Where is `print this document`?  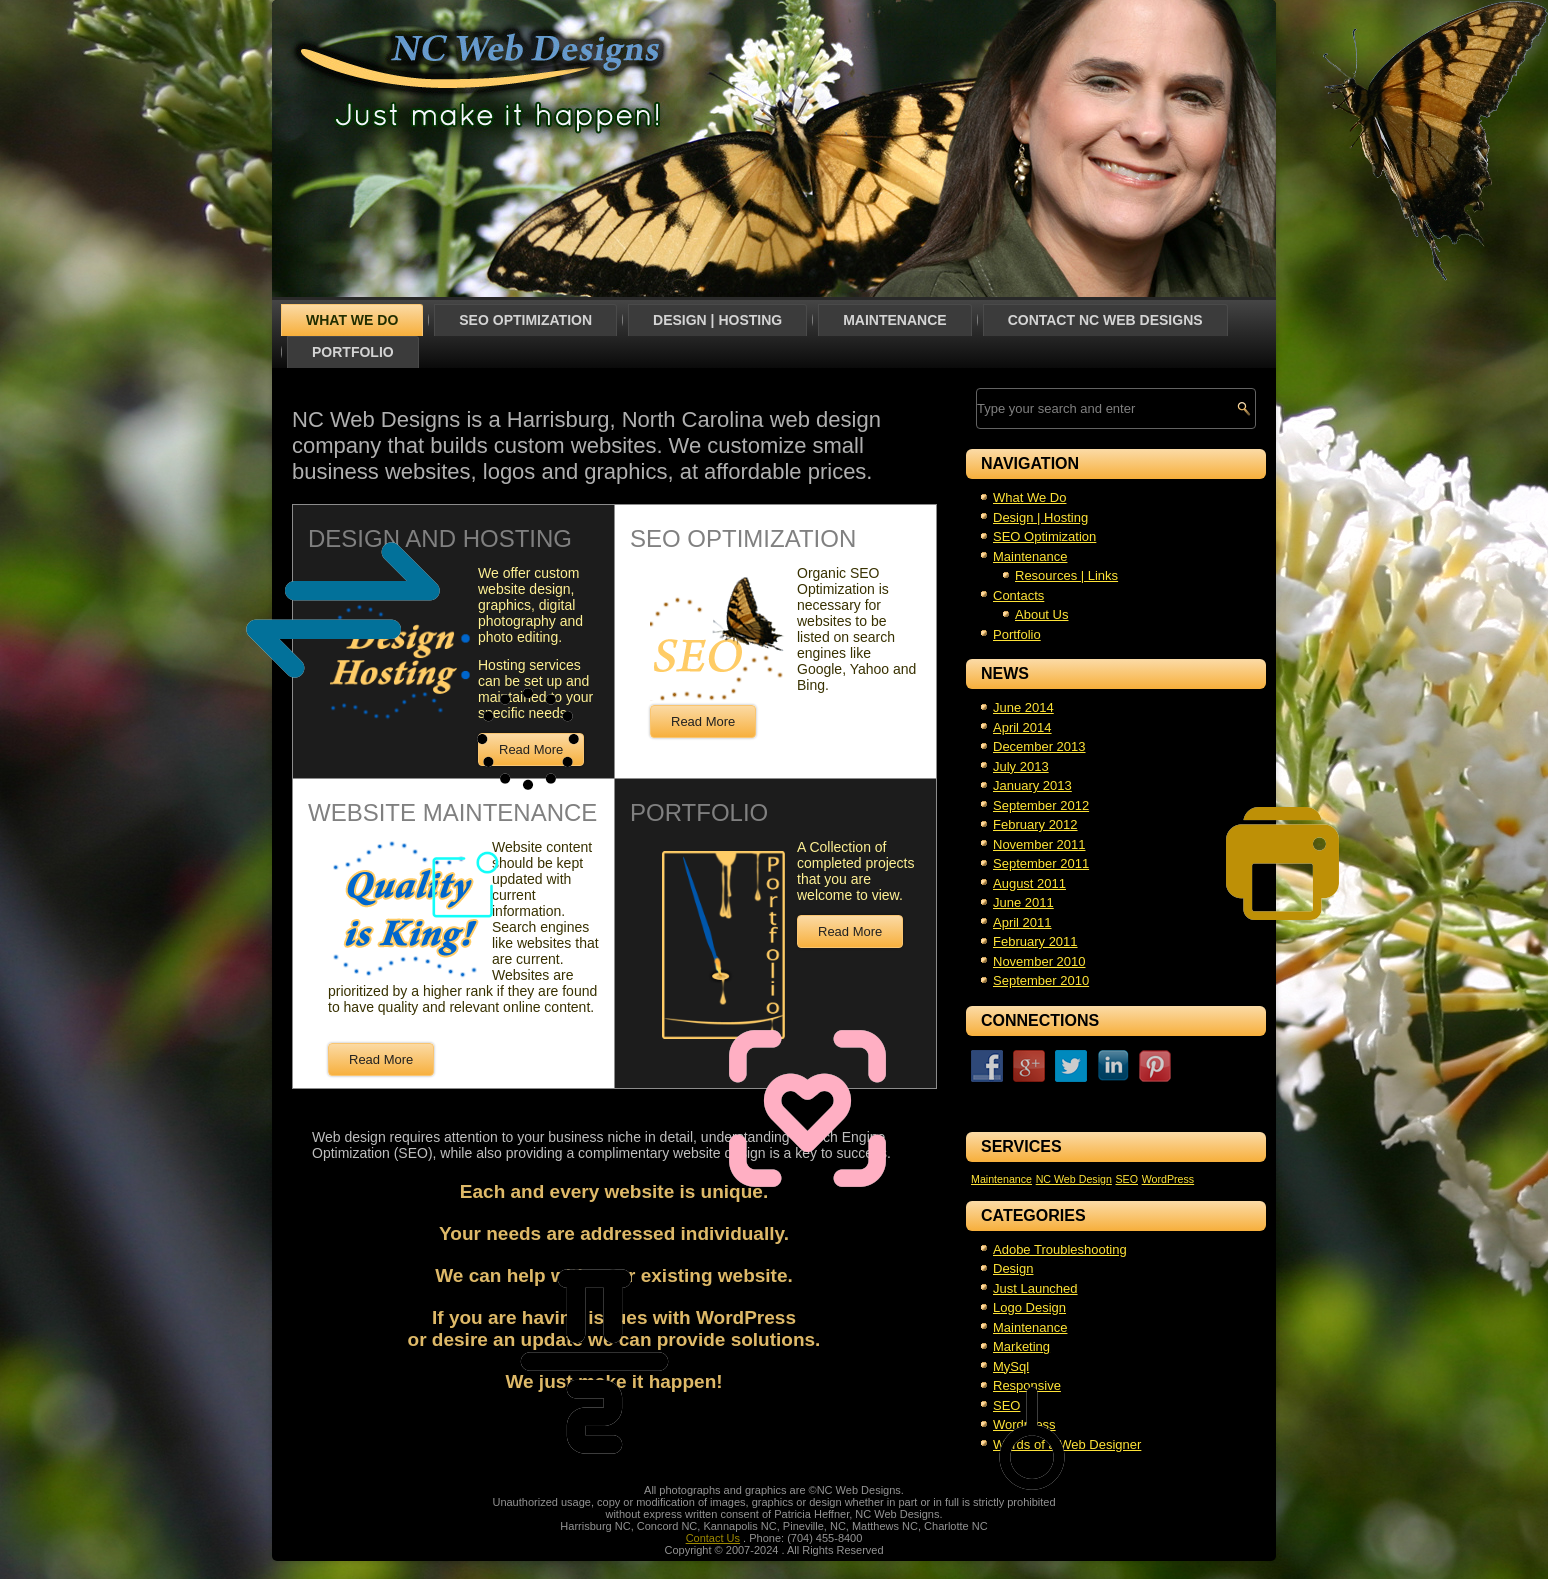
print this document is located at coordinates (1282, 863).